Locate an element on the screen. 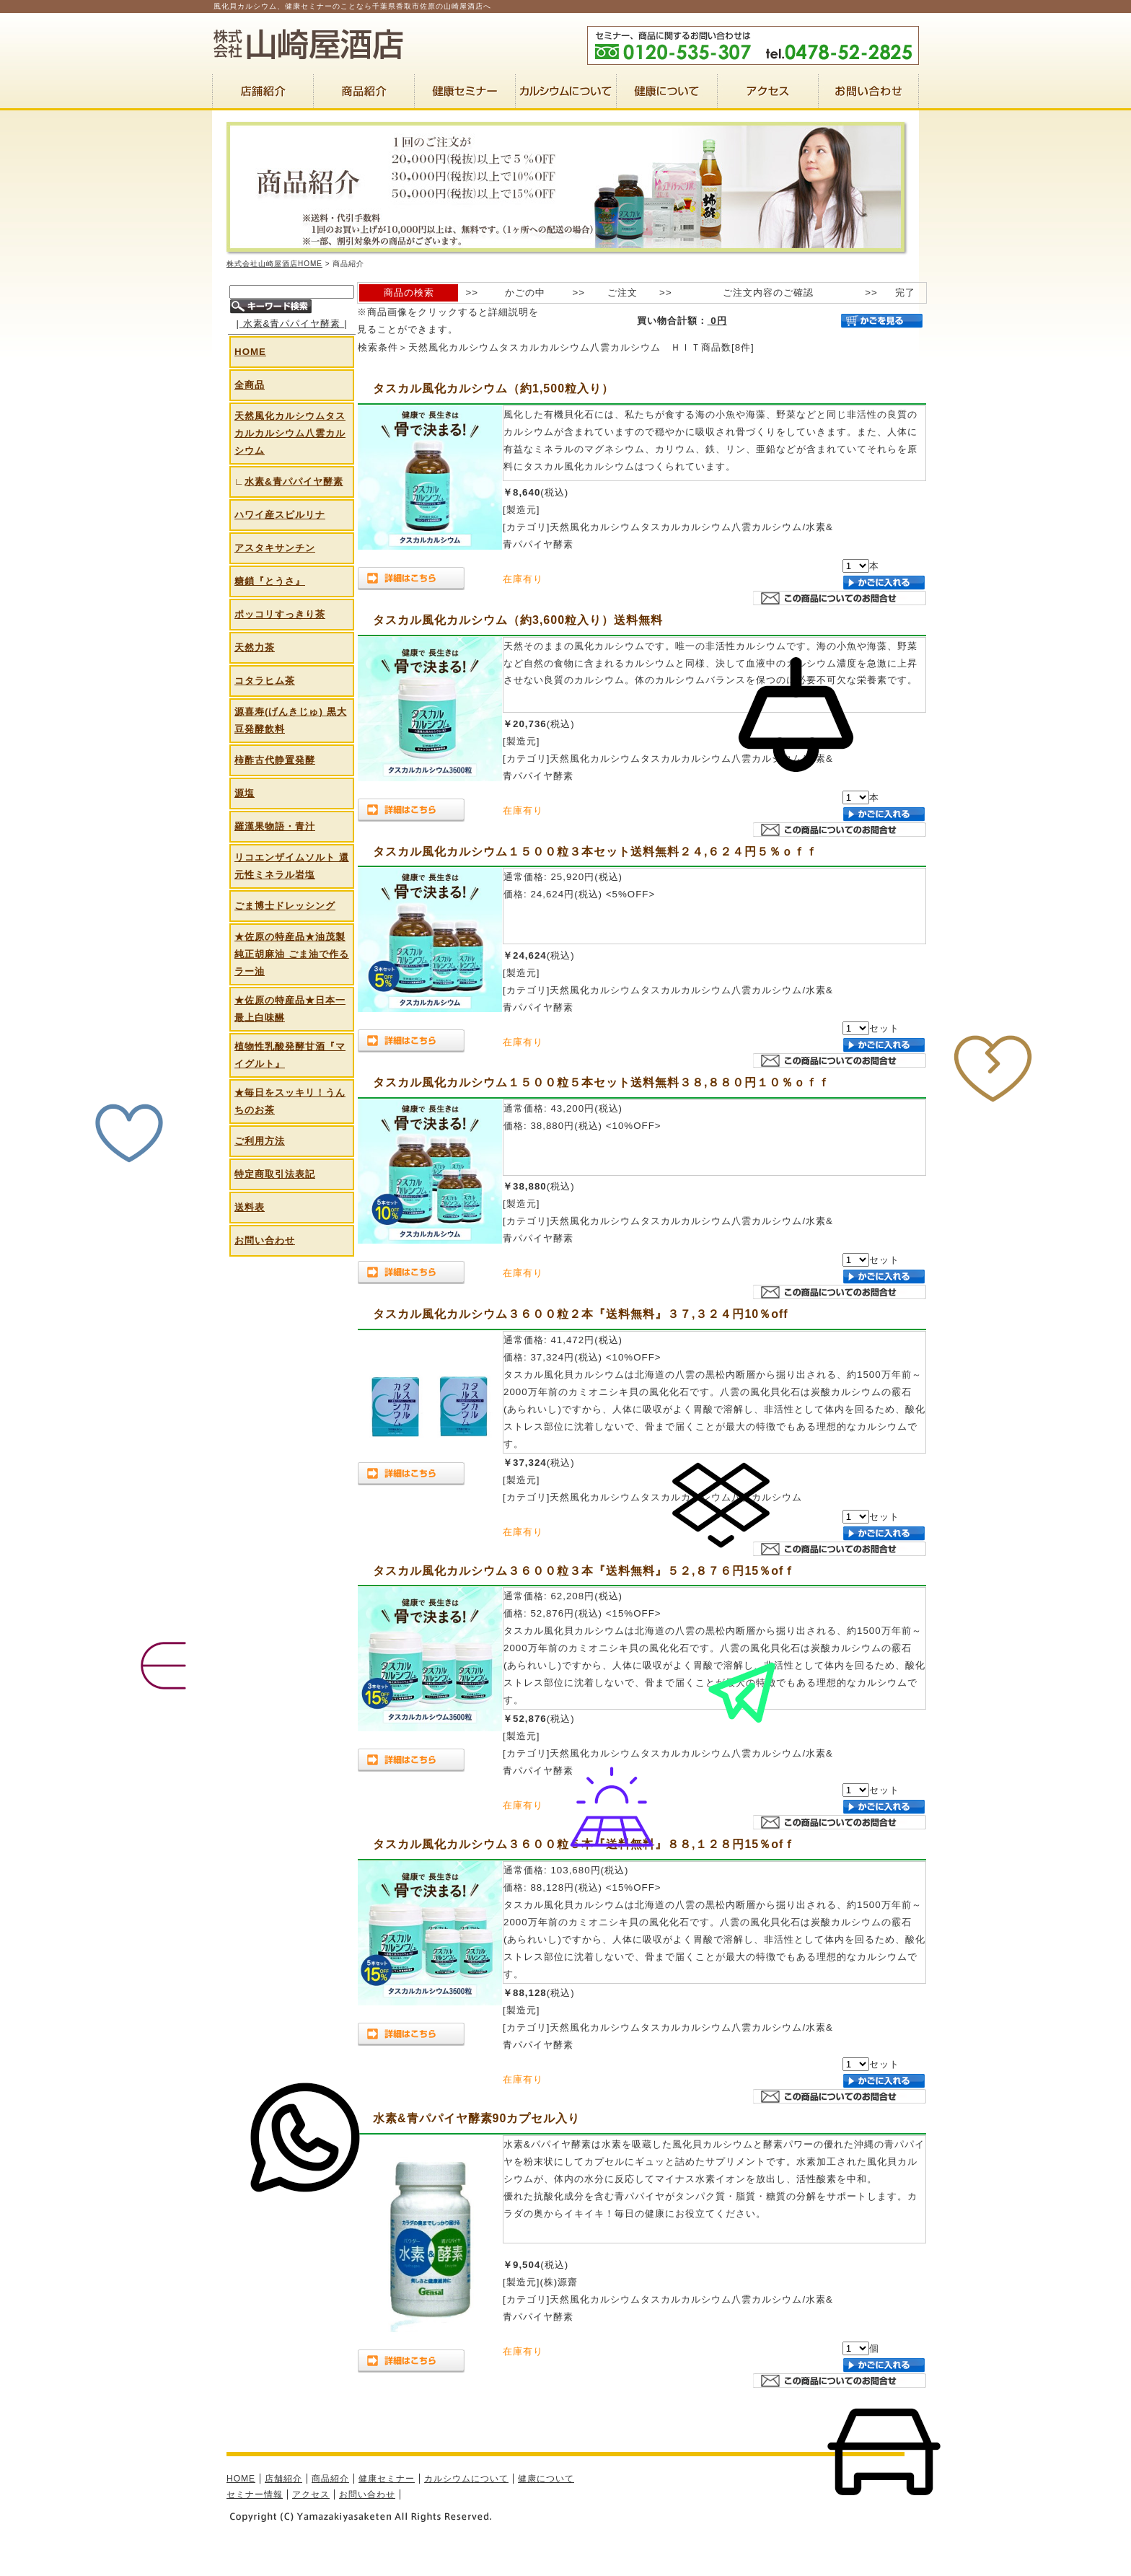  access solar energy settings is located at coordinates (612, 1811).